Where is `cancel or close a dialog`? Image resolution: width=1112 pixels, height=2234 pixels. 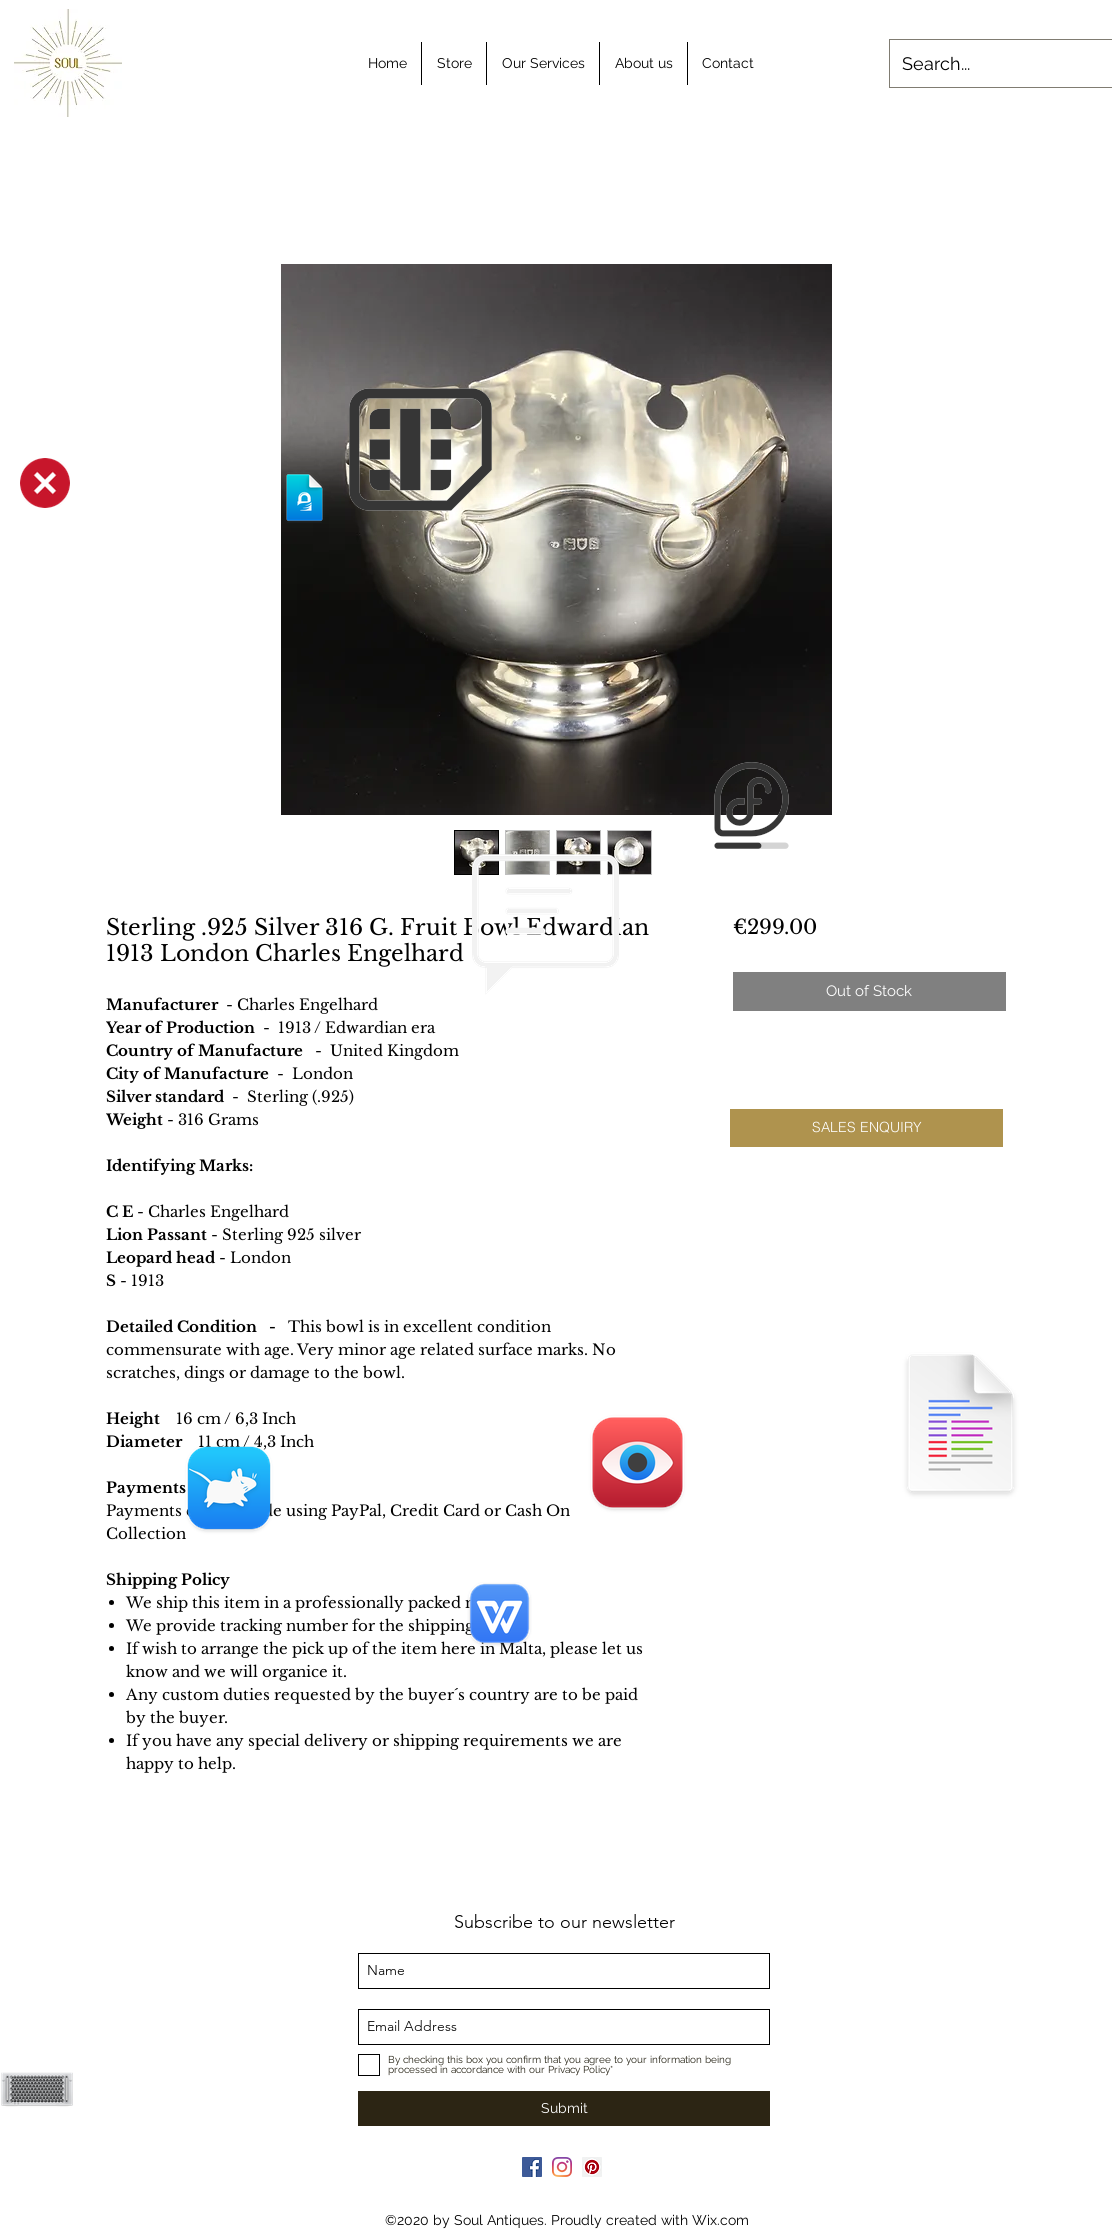
cancel or close a dialog is located at coordinates (45, 483).